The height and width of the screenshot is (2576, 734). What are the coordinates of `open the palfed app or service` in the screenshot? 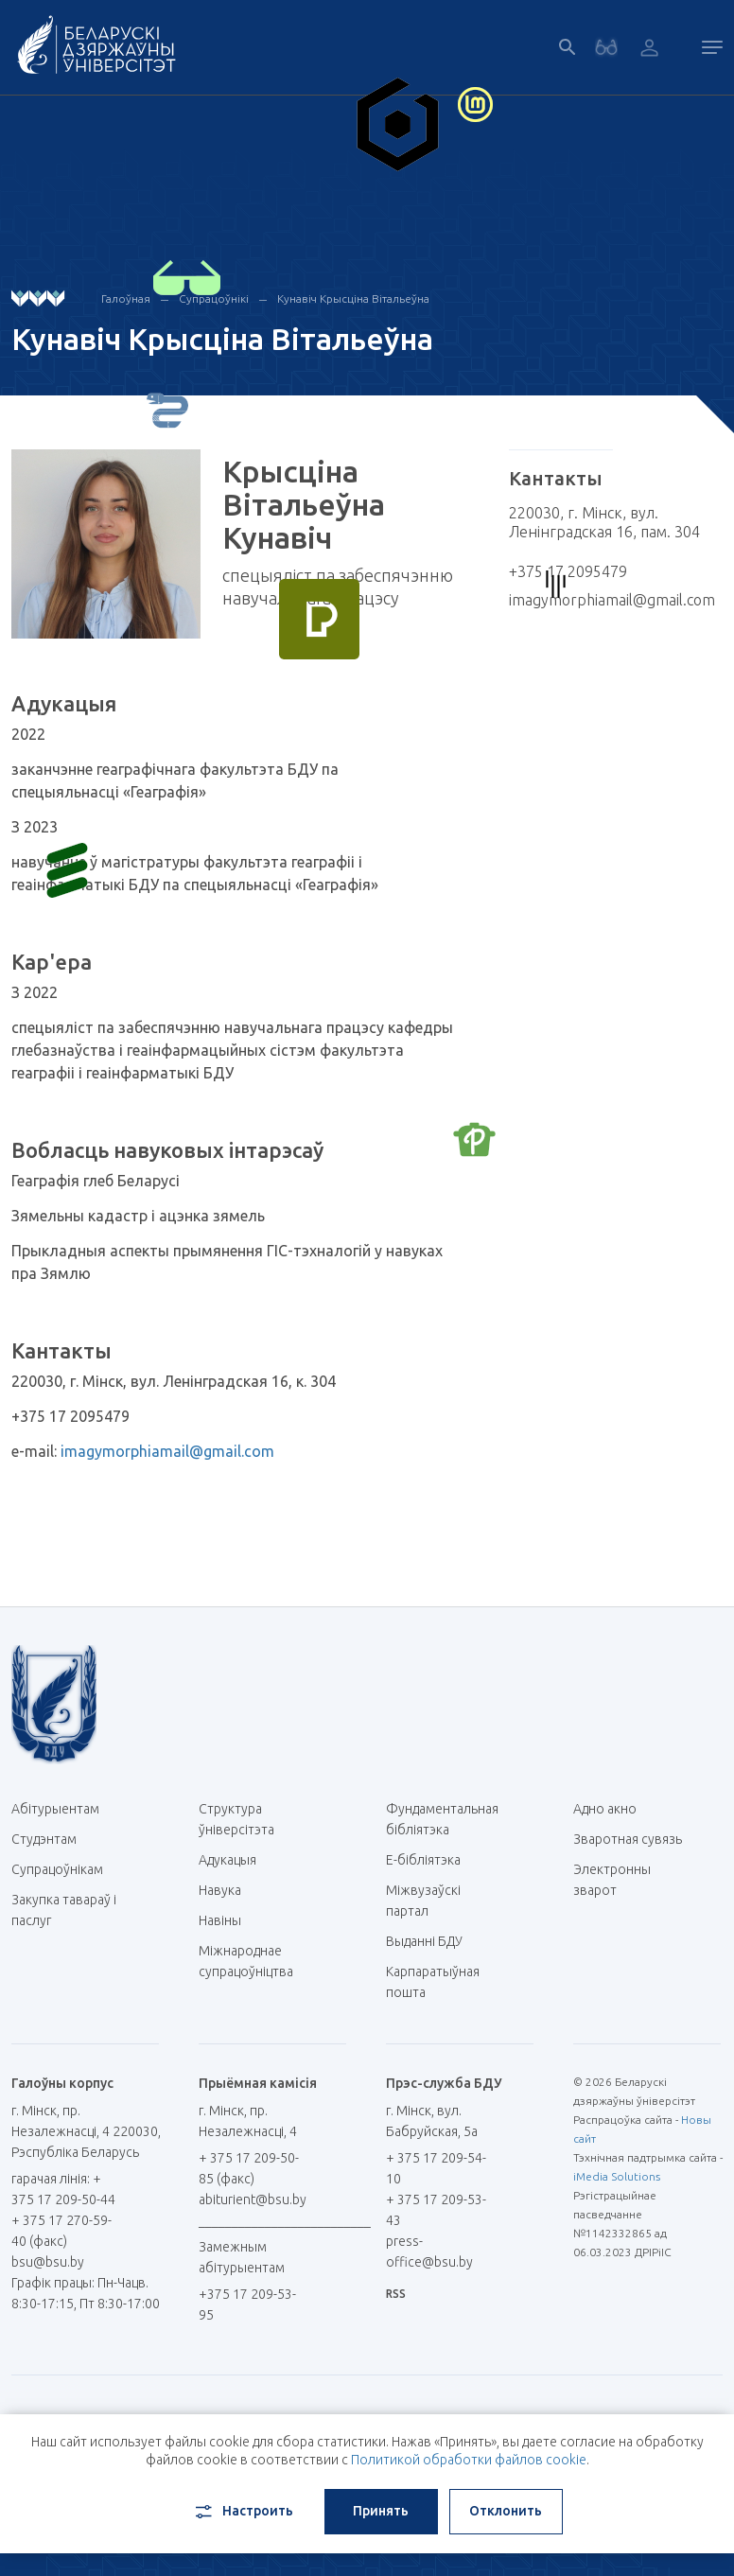 It's located at (474, 1139).